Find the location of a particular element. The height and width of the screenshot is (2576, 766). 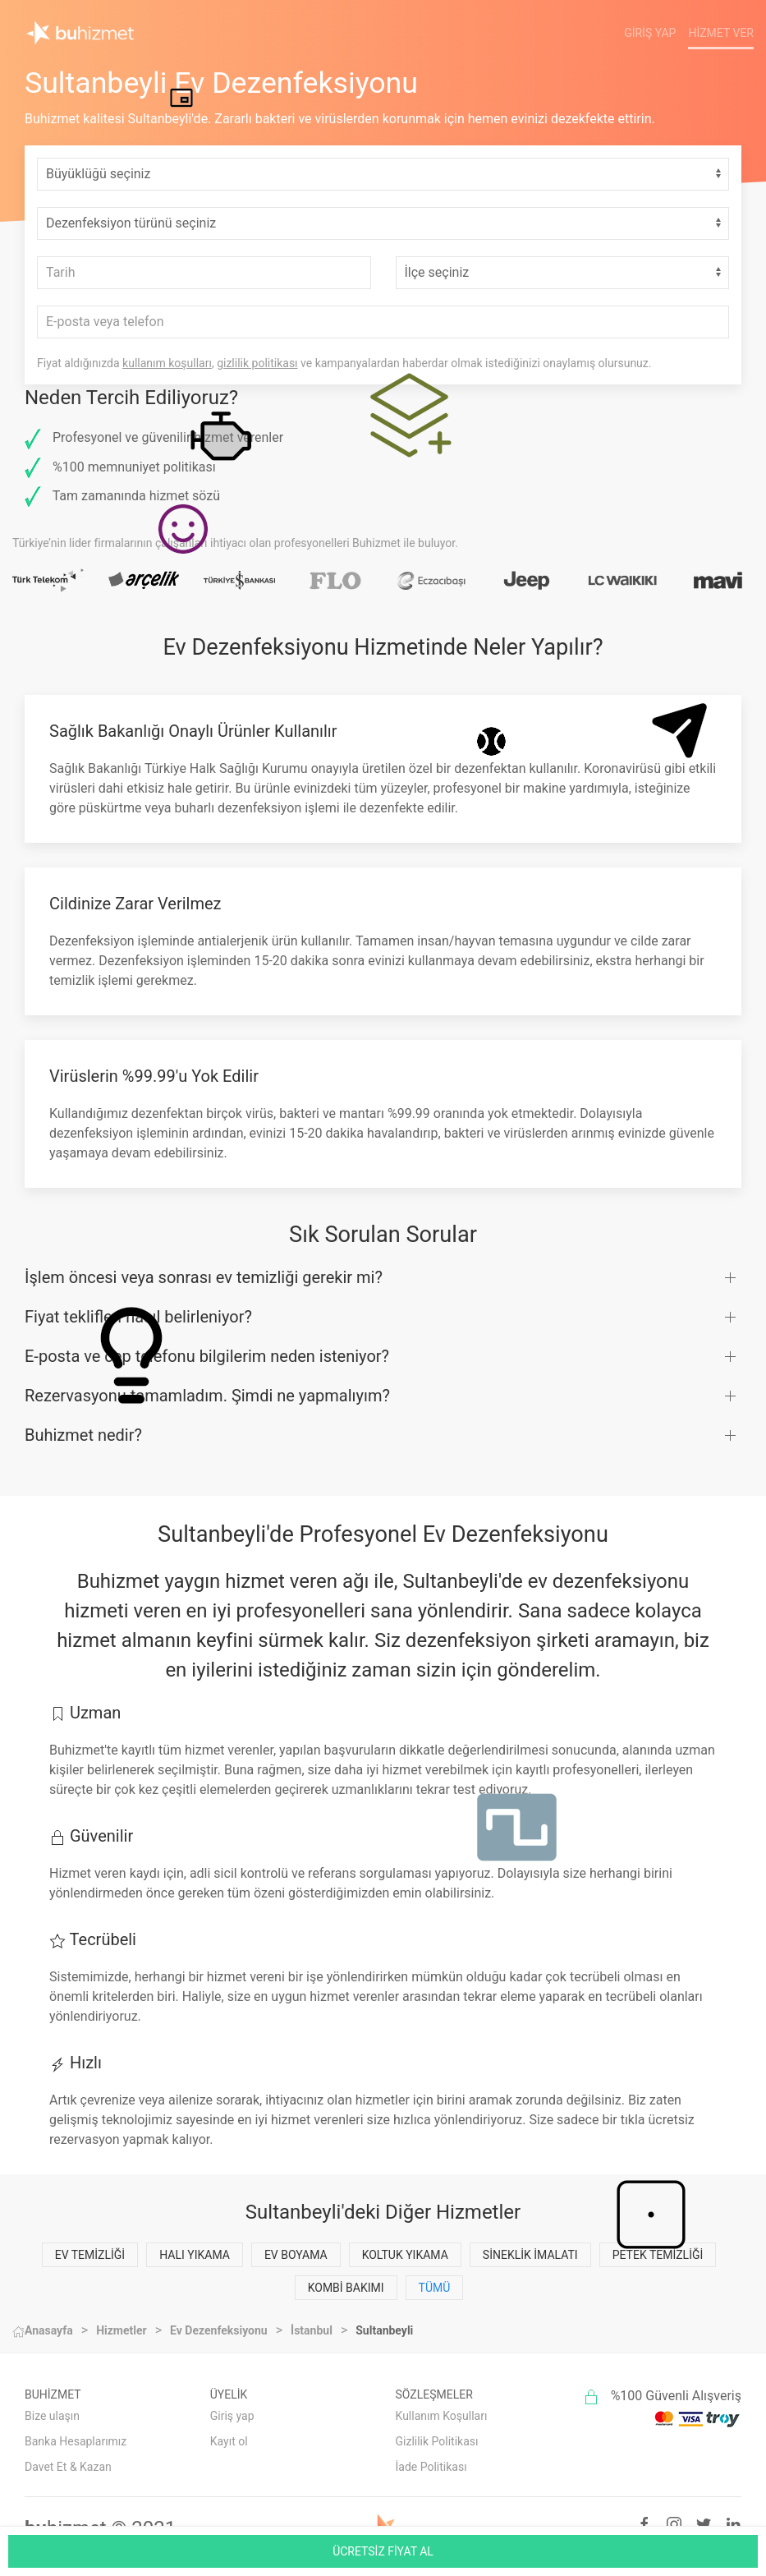

send a message is located at coordinates (681, 729).